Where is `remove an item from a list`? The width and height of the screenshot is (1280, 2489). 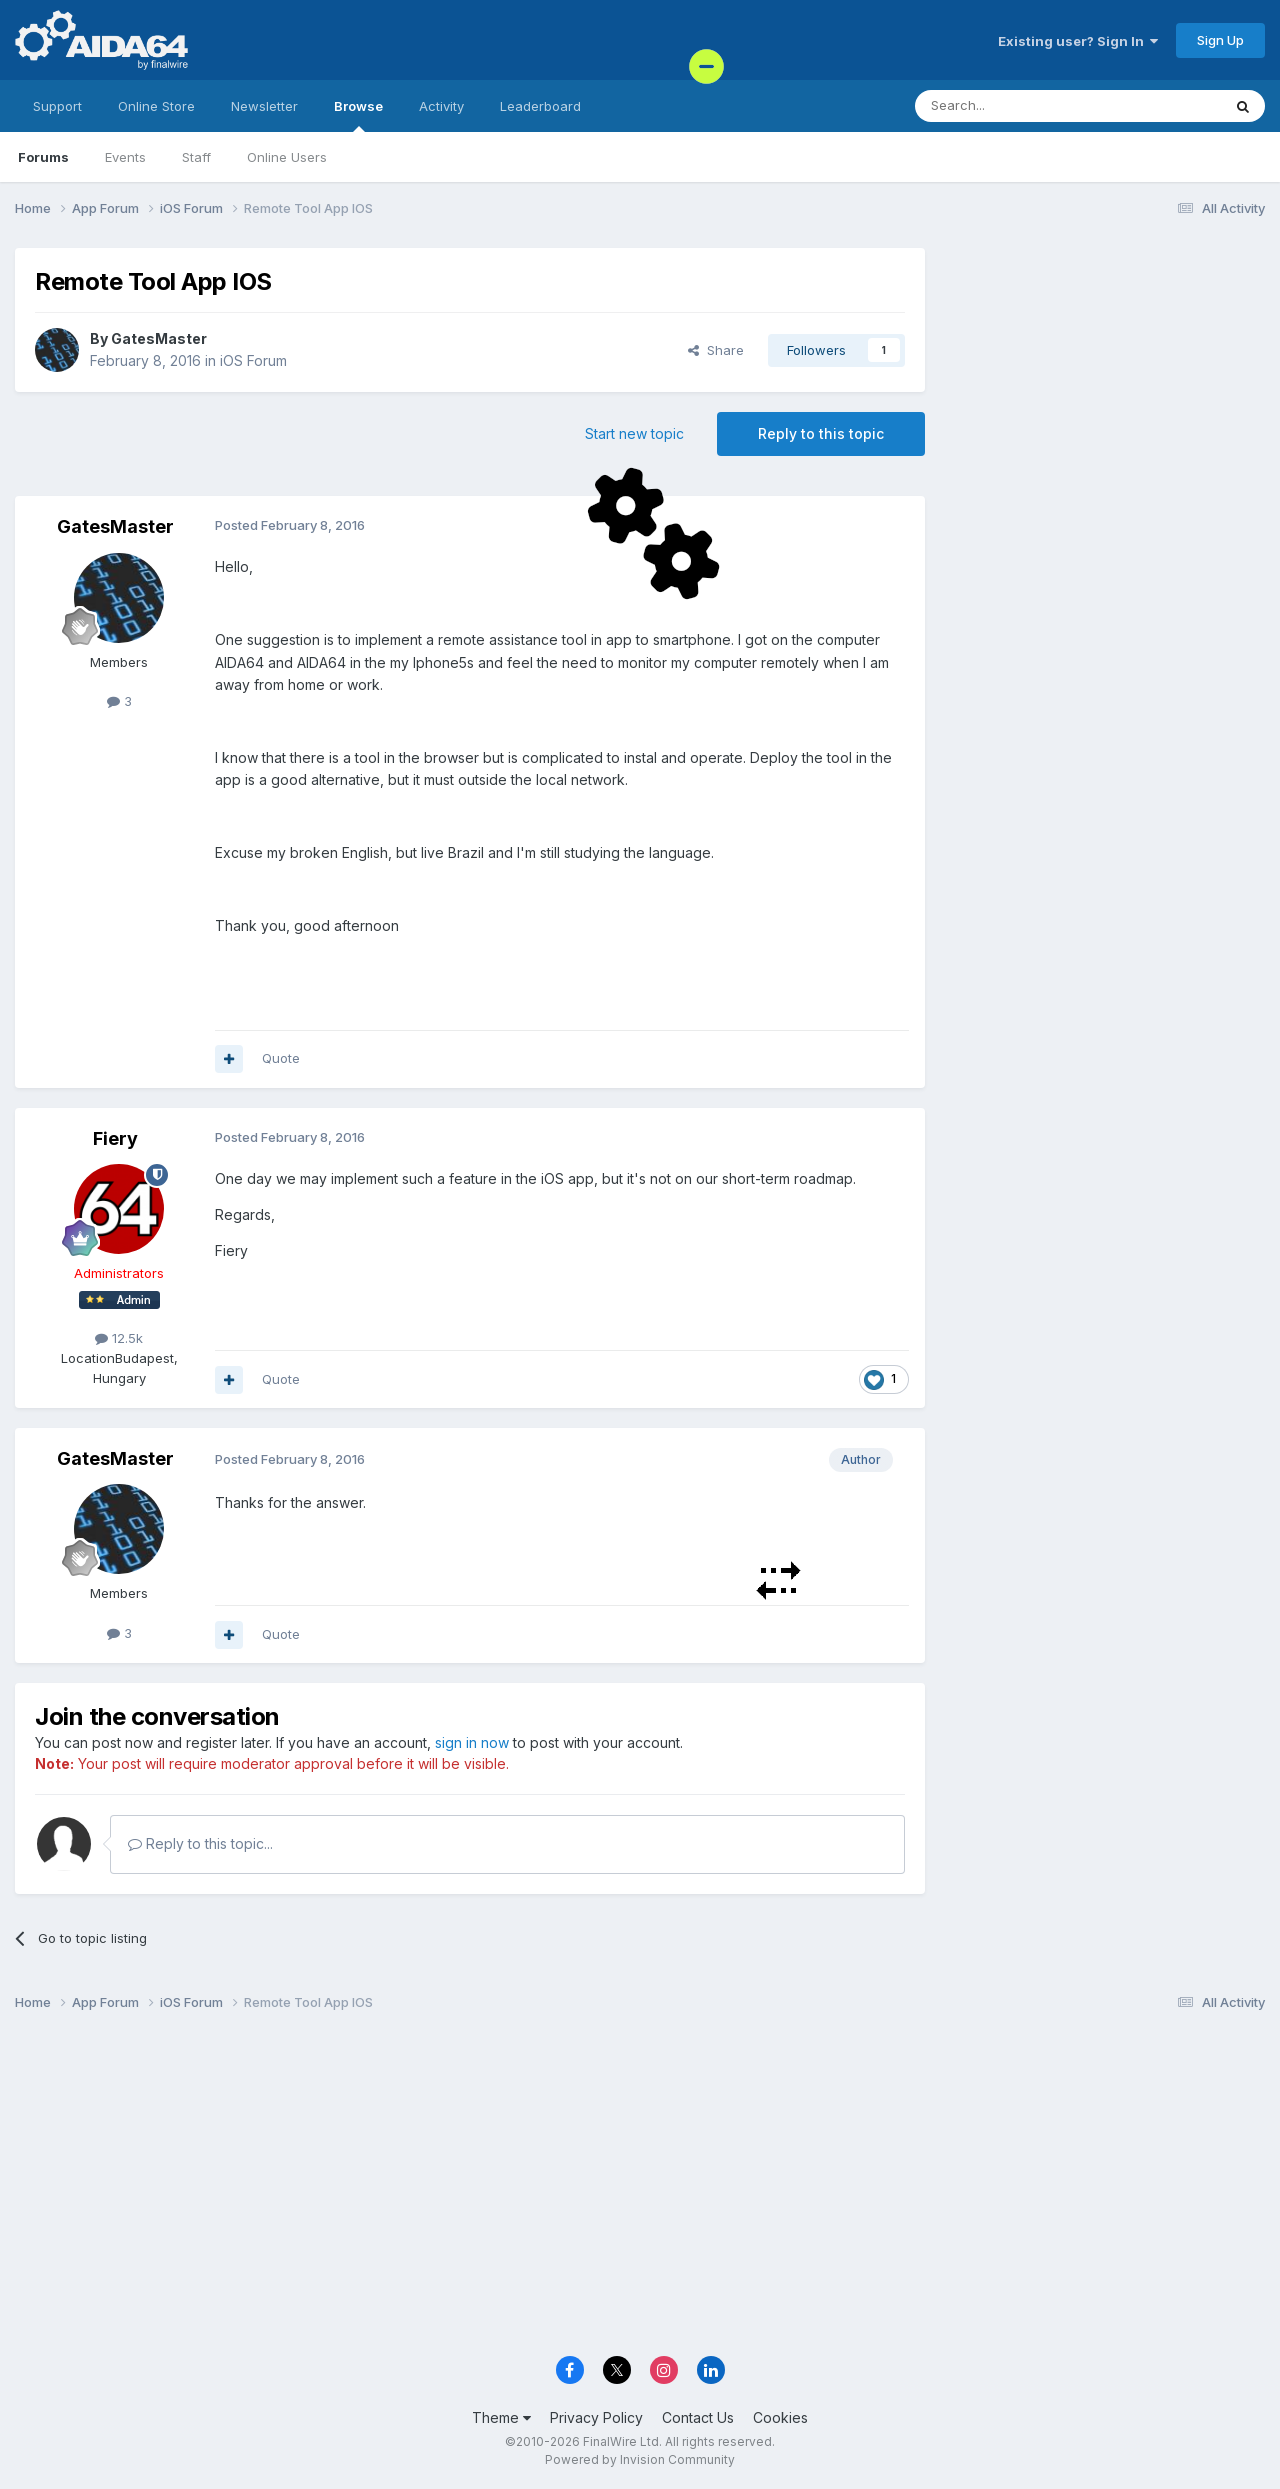
remove an item from a list is located at coordinates (706, 66).